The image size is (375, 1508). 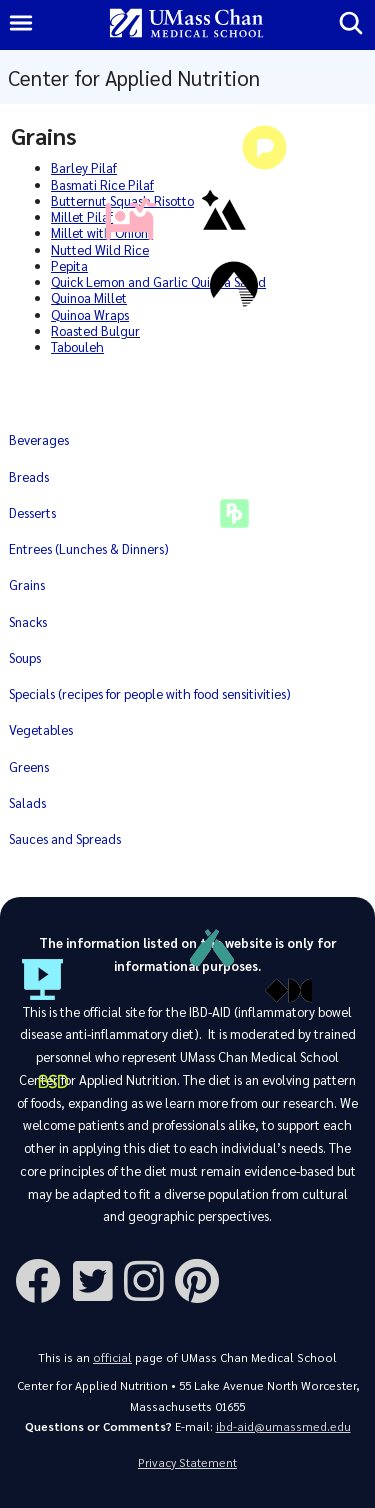 What do you see at coordinates (53, 1081) in the screenshot?
I see `BSD operating system logo` at bounding box center [53, 1081].